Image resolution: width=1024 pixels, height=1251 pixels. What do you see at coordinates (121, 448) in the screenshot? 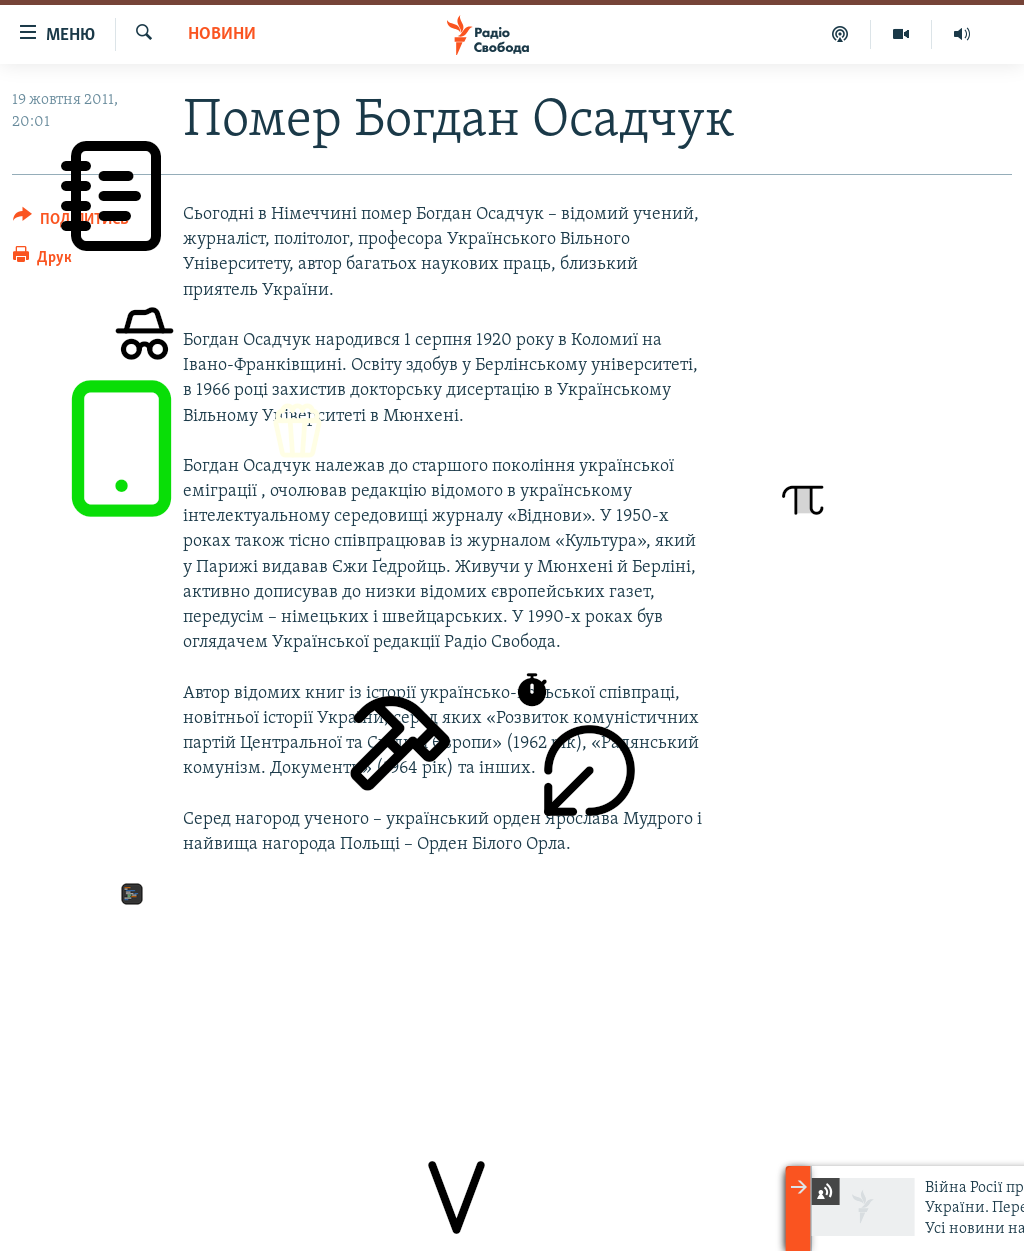
I see `access mobile device settings` at bounding box center [121, 448].